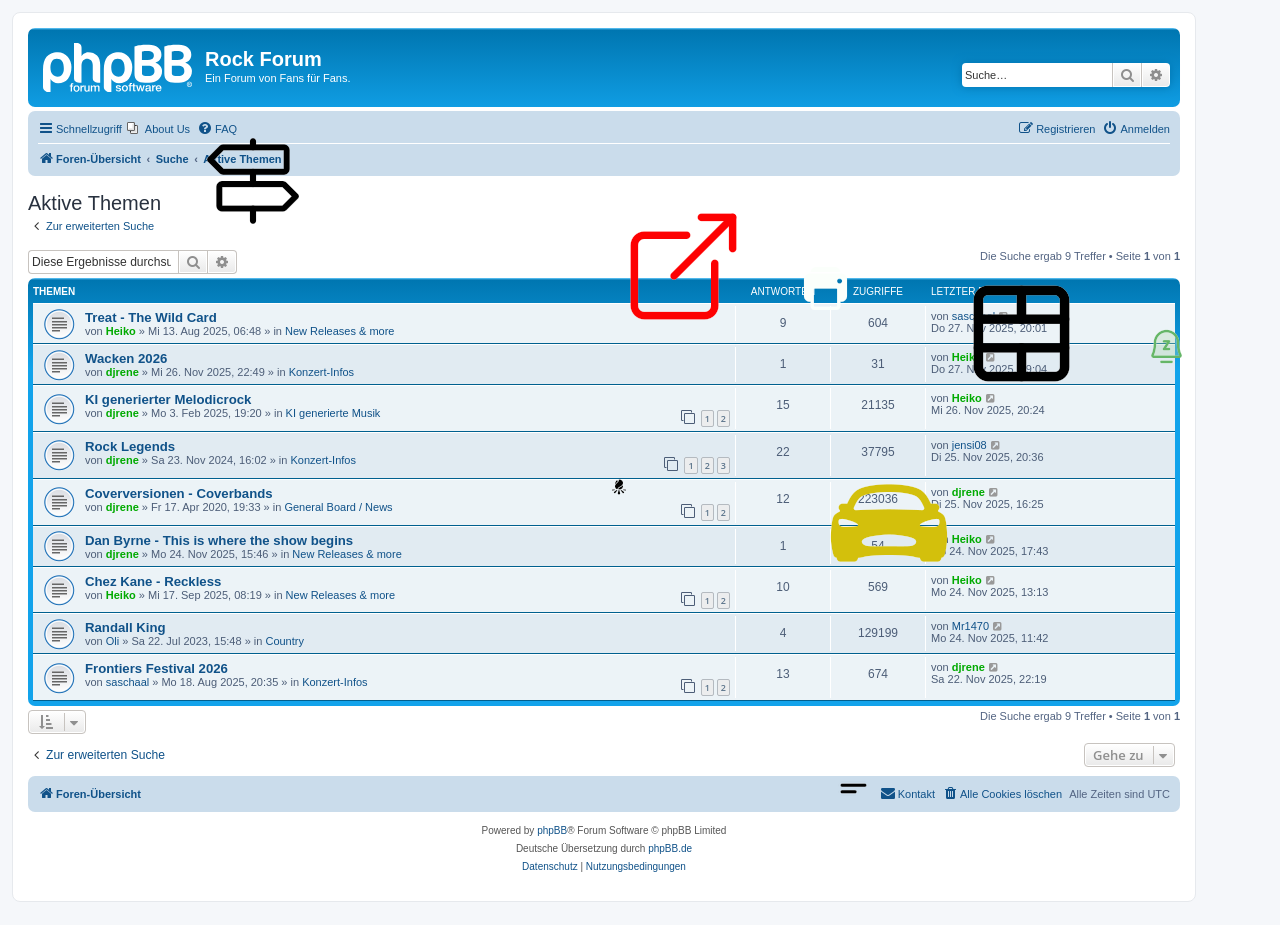 The height and width of the screenshot is (925, 1280). Describe the element at coordinates (853, 788) in the screenshot. I see `indicates a short text input field` at that location.